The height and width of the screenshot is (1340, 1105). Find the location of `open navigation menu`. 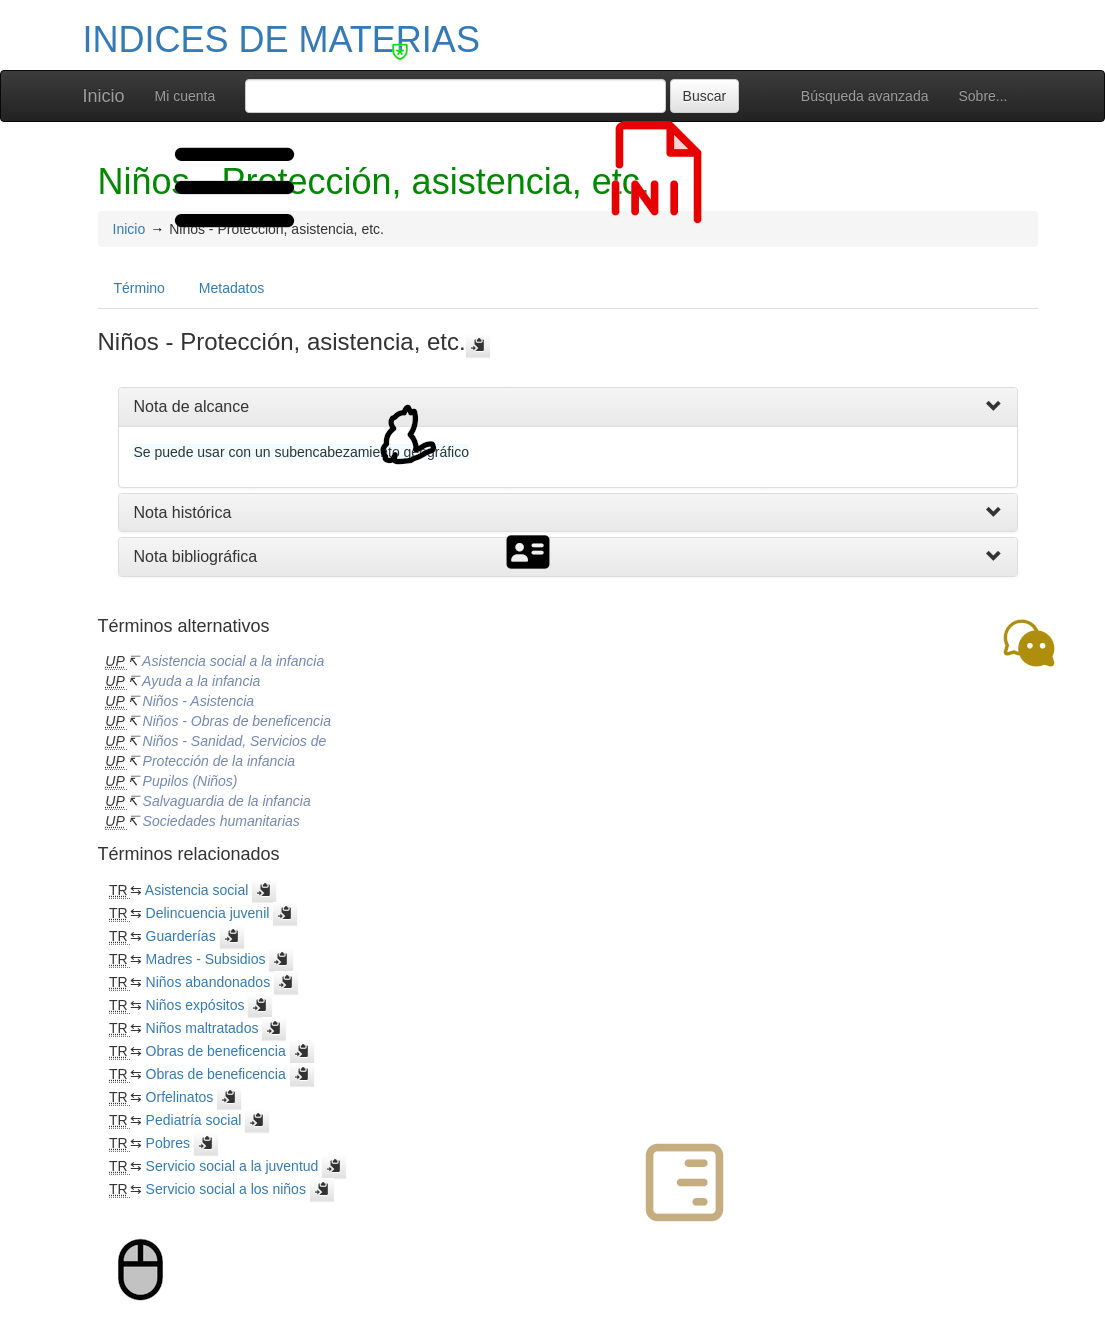

open navigation menu is located at coordinates (234, 187).